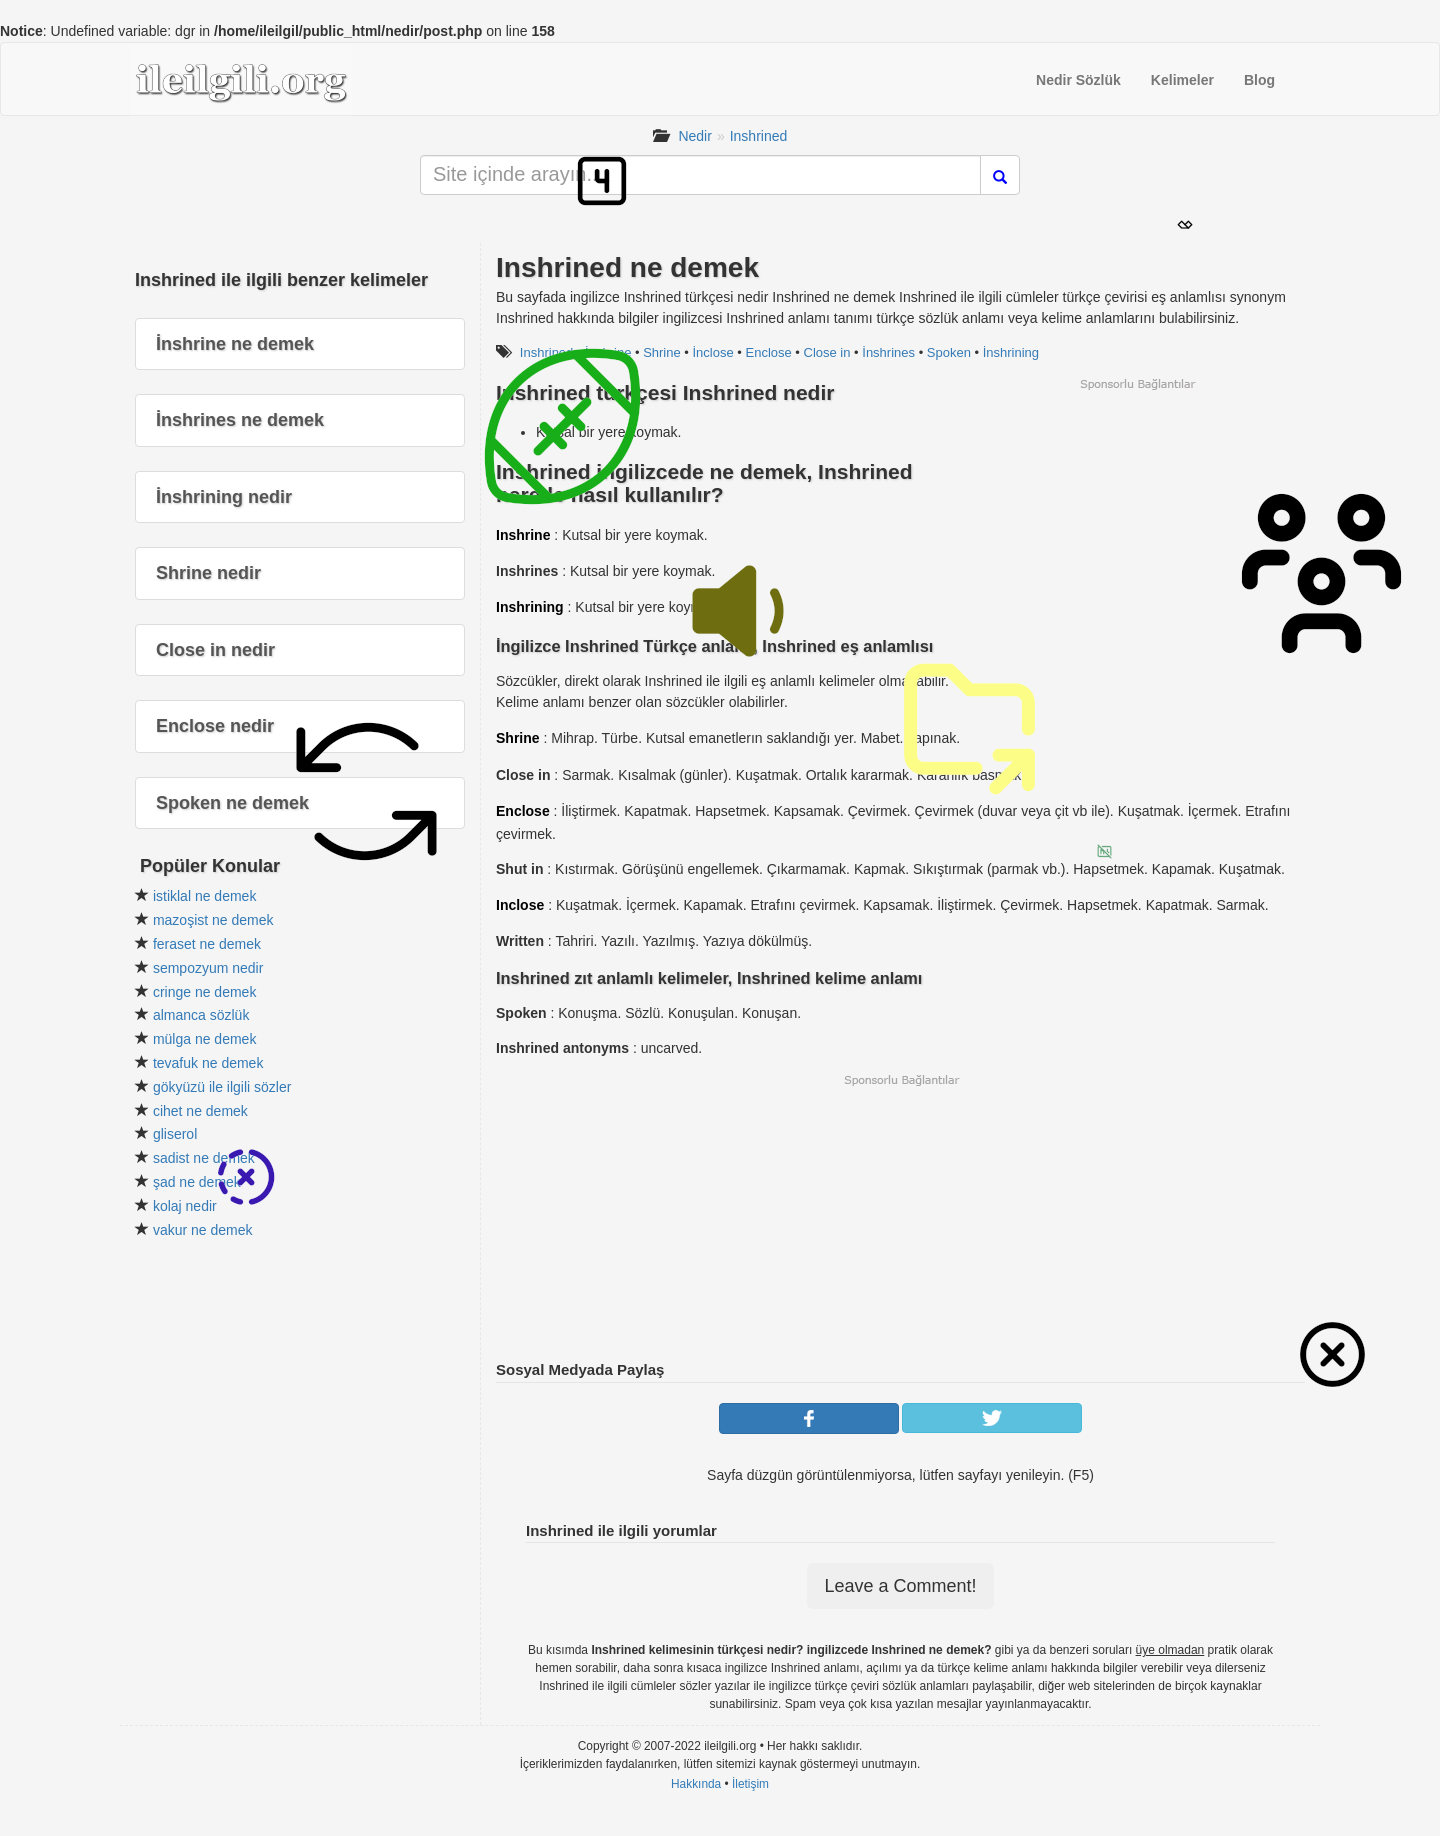 This screenshot has height=1836, width=1440. Describe the element at coordinates (246, 1177) in the screenshot. I see `cancel or stop a process in progress` at that location.